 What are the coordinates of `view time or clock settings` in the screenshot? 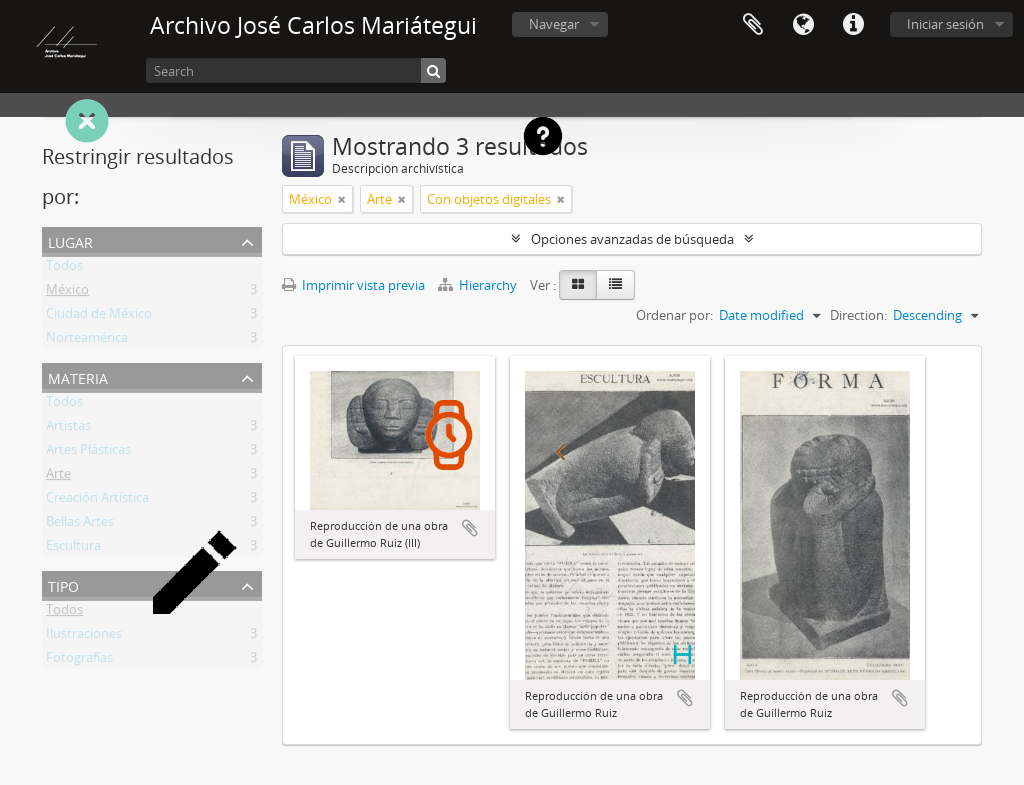 It's located at (449, 435).